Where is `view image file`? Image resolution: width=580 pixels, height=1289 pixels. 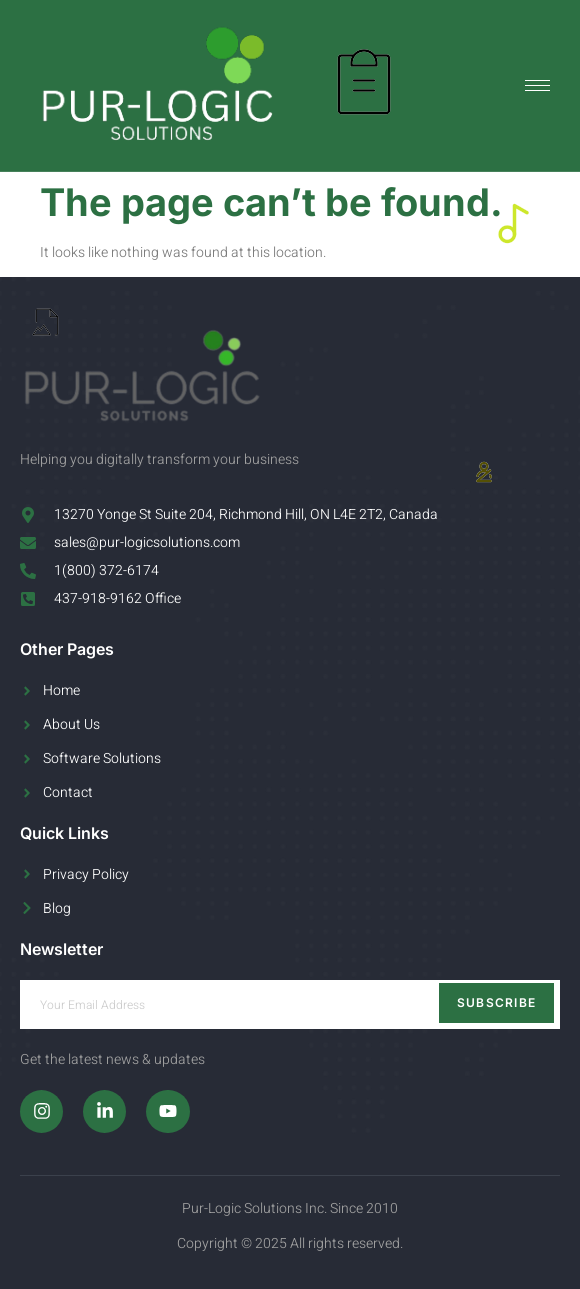
view image file is located at coordinates (47, 322).